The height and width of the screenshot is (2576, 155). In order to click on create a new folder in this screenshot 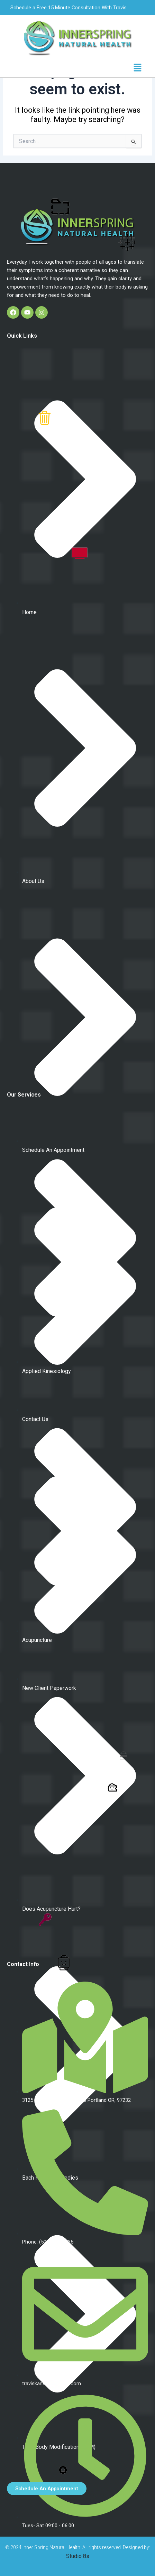, I will do `click(60, 207)`.